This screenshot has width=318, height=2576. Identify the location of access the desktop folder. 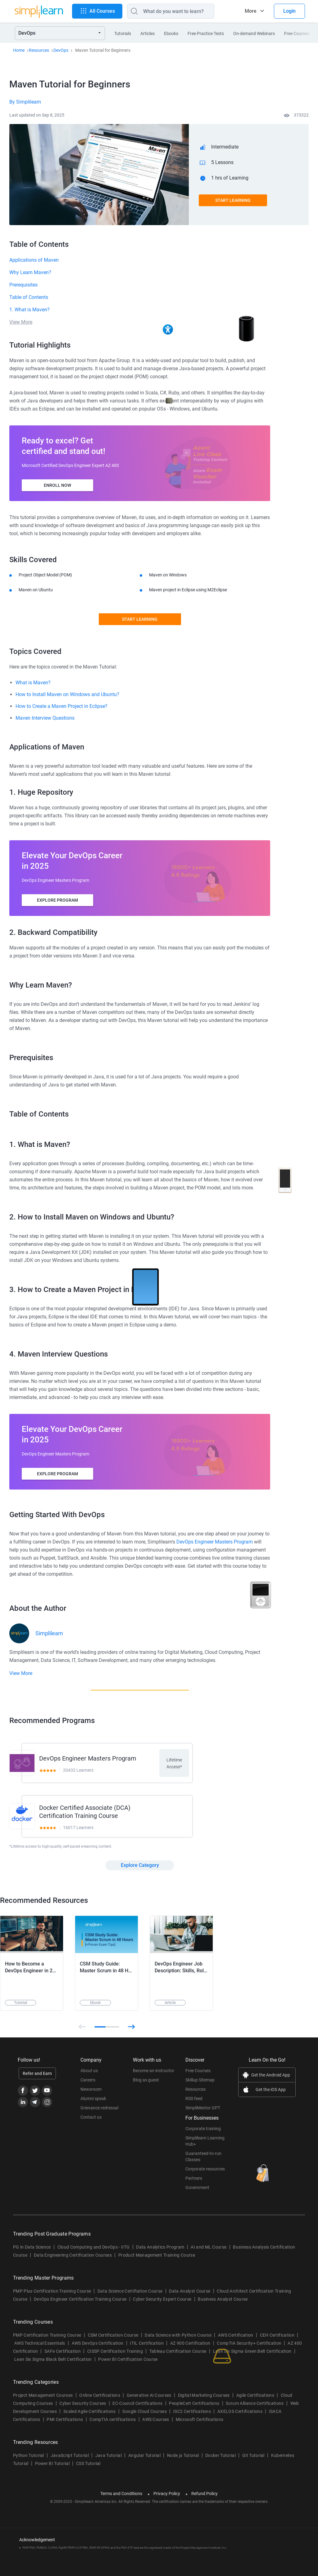
(169, 400).